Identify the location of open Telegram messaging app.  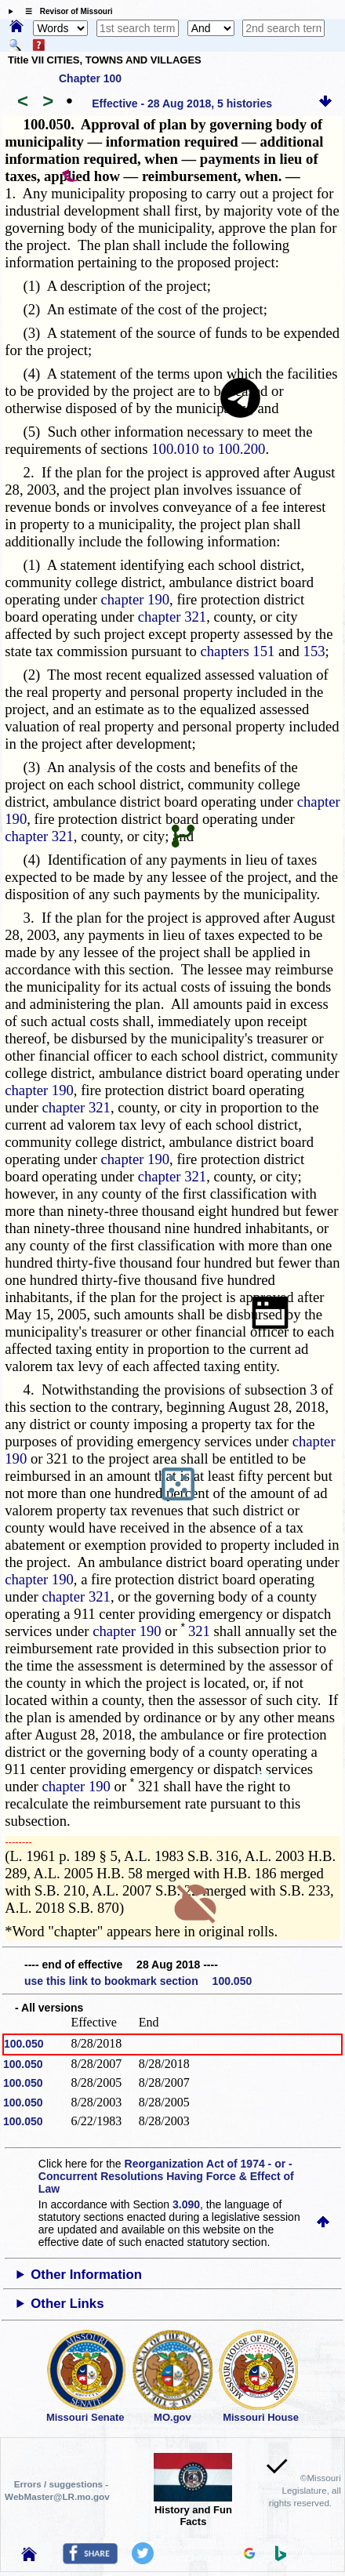
(240, 397).